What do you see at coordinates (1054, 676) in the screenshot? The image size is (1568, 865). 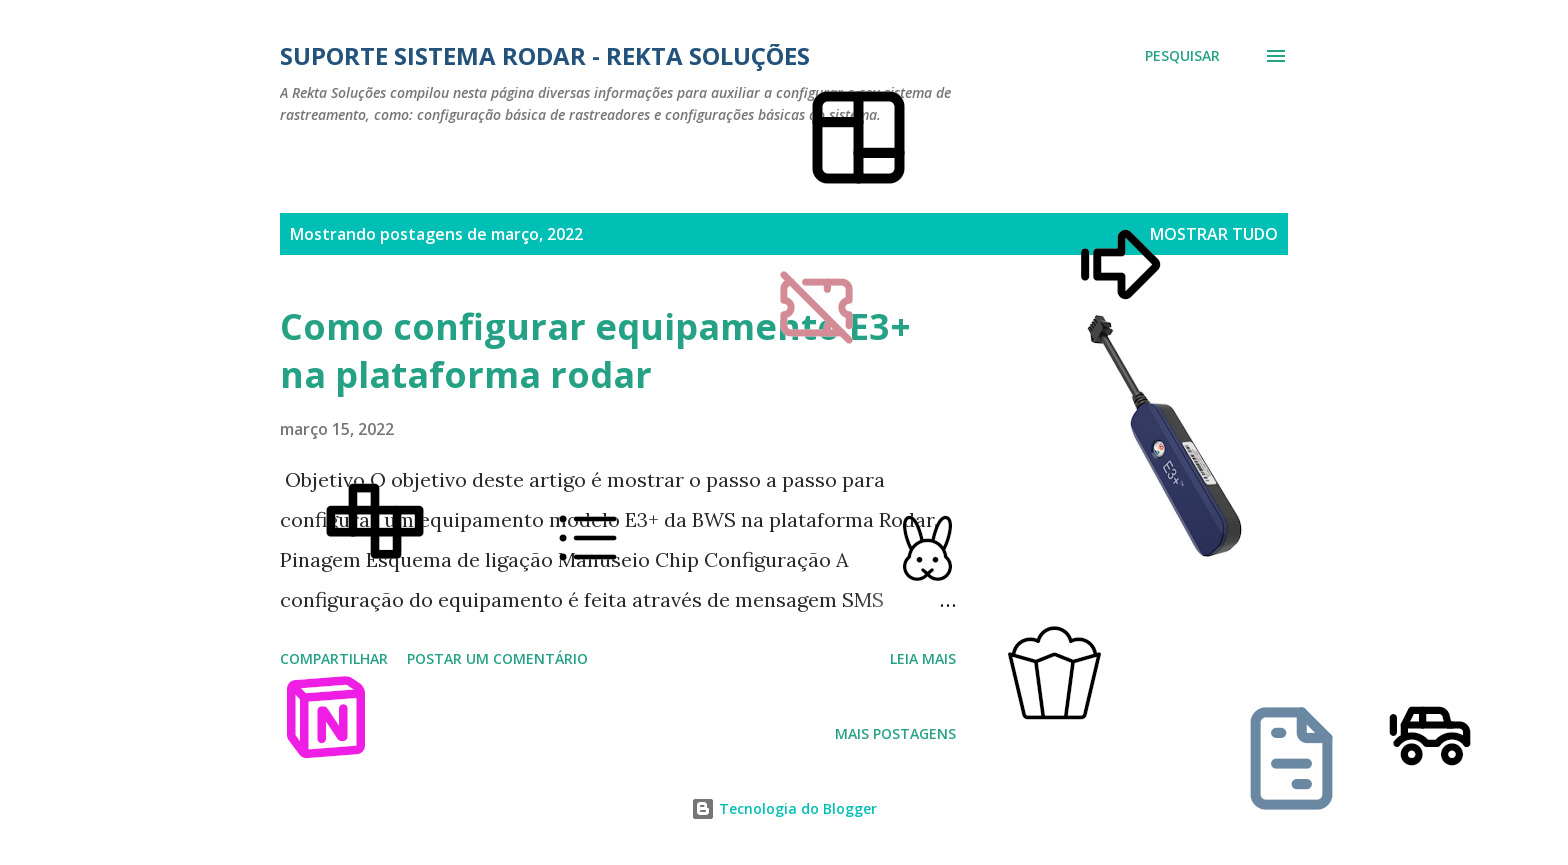 I see `browse movies or entertainment content` at bounding box center [1054, 676].